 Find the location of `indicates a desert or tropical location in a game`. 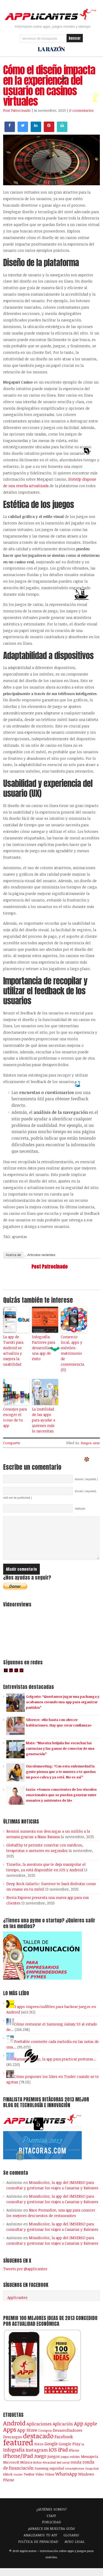

indicates a desert or tropical location in a game is located at coordinates (77, 1084).